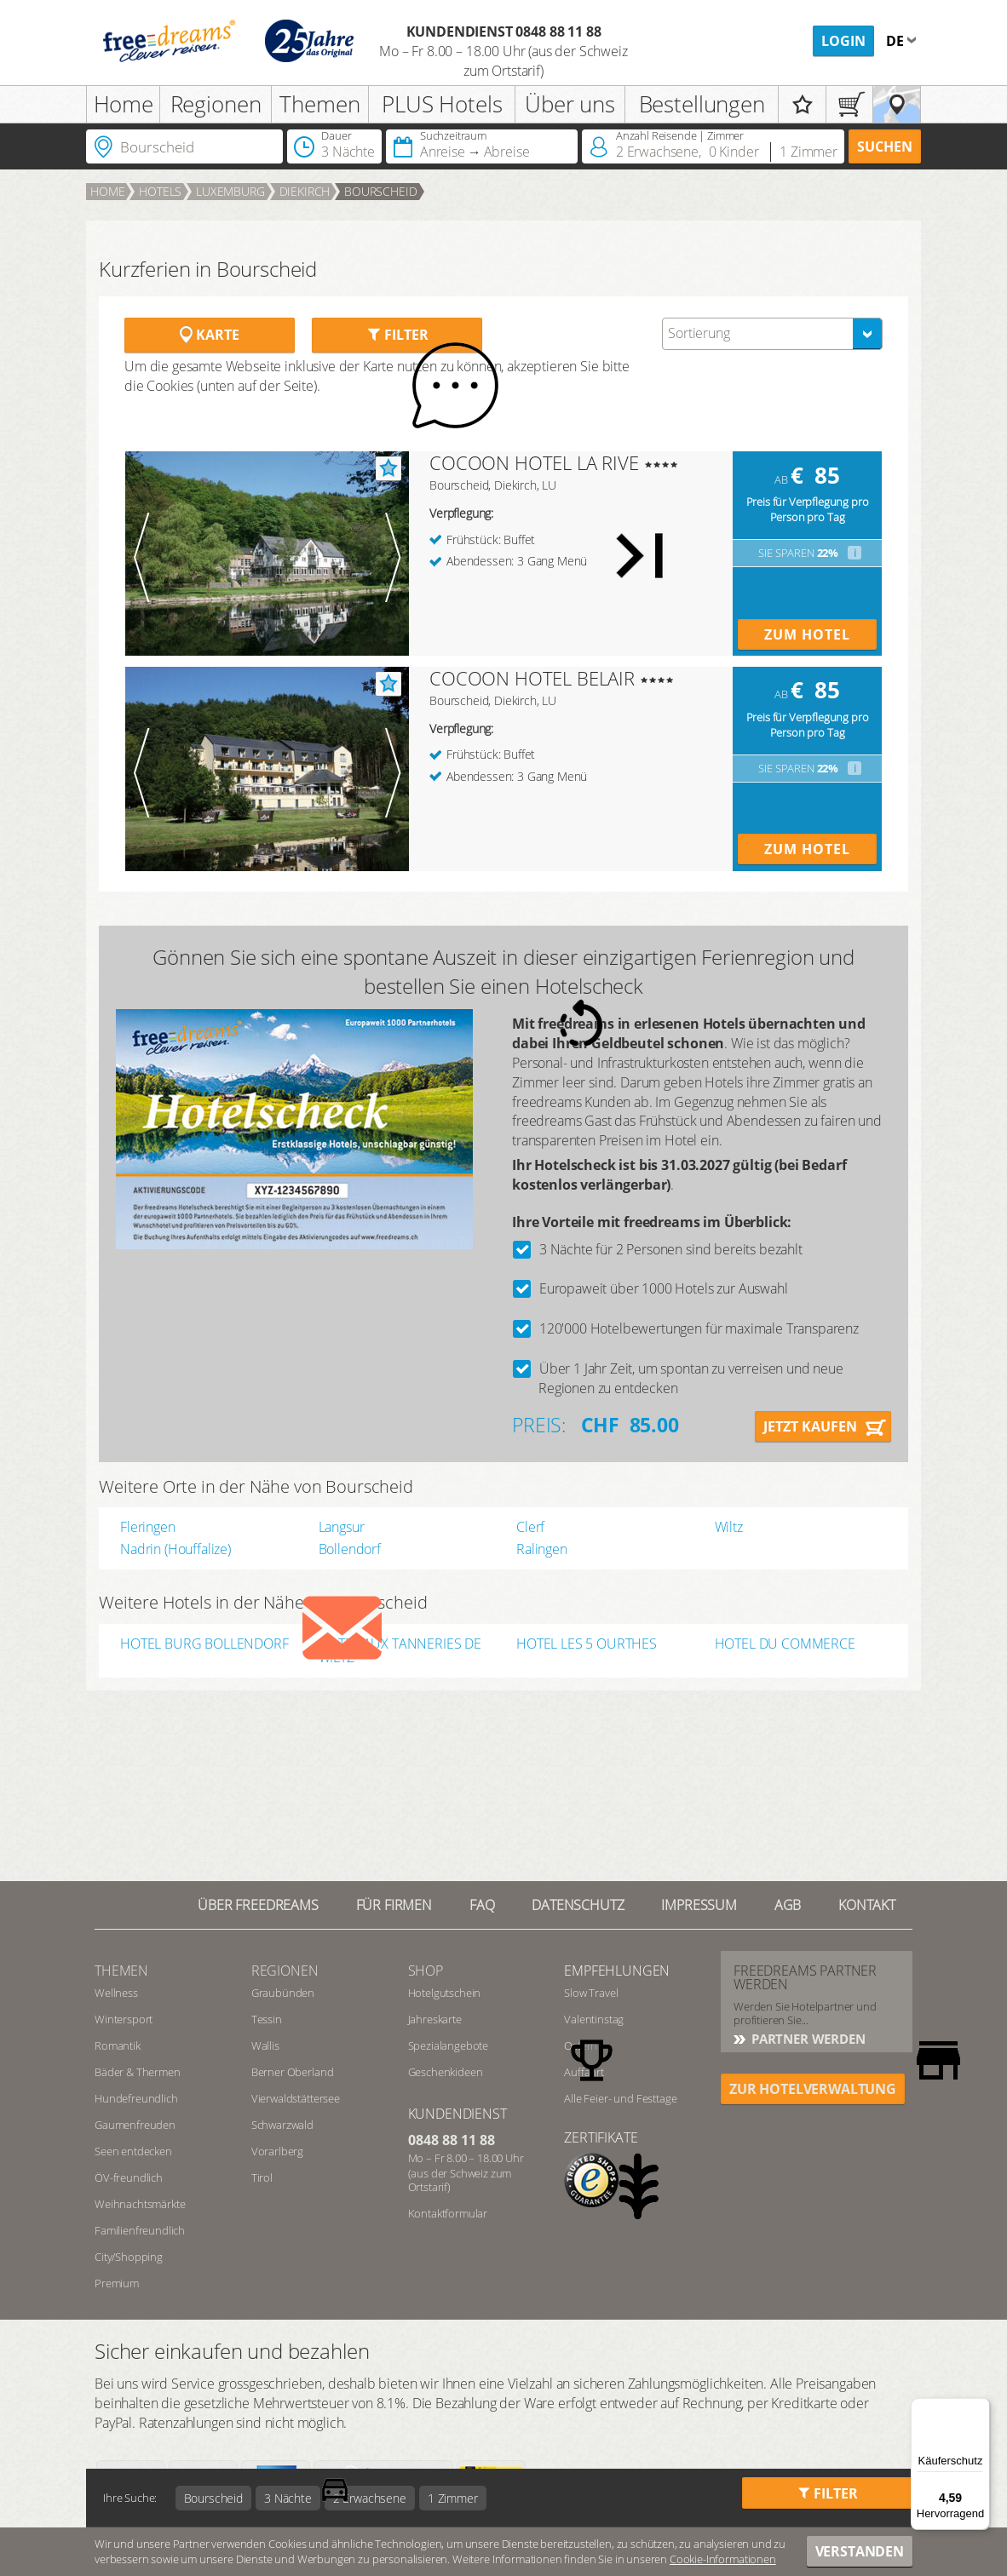 Image resolution: width=1007 pixels, height=2576 pixels. I want to click on open your inbox, so click(342, 1627).